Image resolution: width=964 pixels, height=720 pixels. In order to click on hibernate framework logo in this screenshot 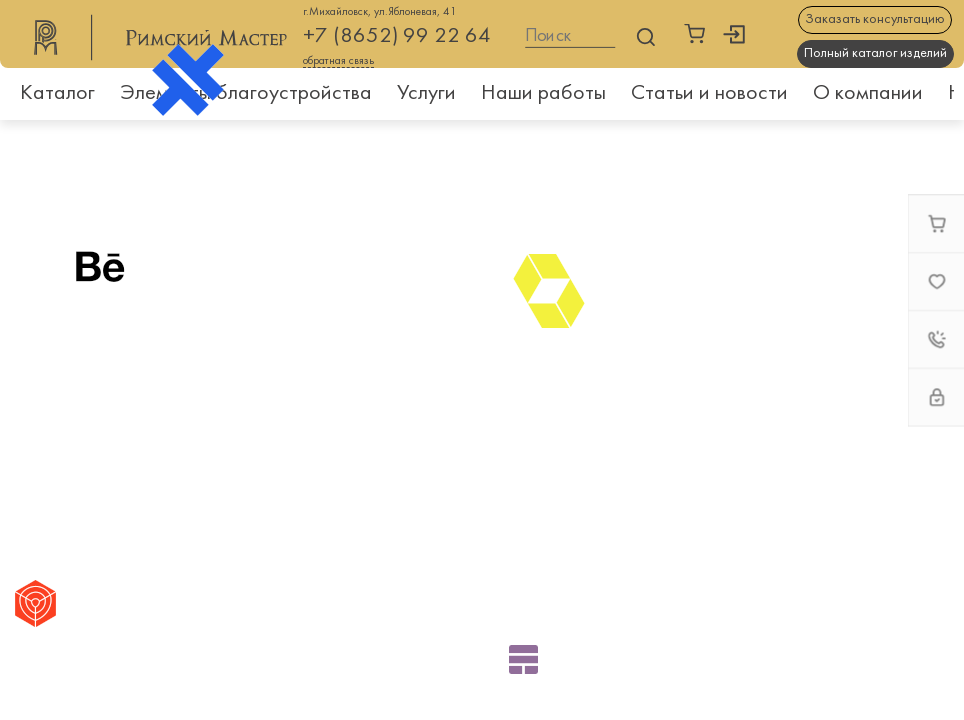, I will do `click(549, 291)`.